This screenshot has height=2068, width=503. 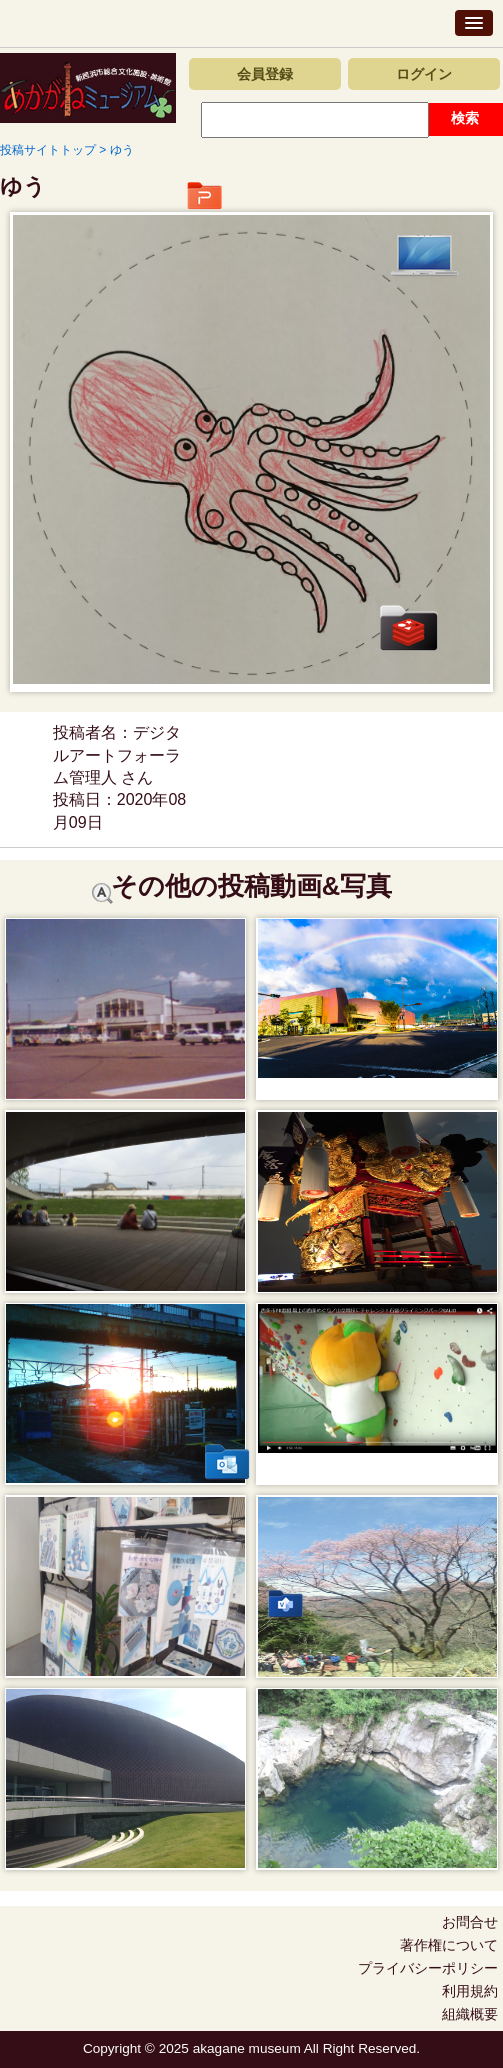 What do you see at coordinates (204, 196) in the screenshot?
I see `open folder containing WPS presentation files` at bounding box center [204, 196].